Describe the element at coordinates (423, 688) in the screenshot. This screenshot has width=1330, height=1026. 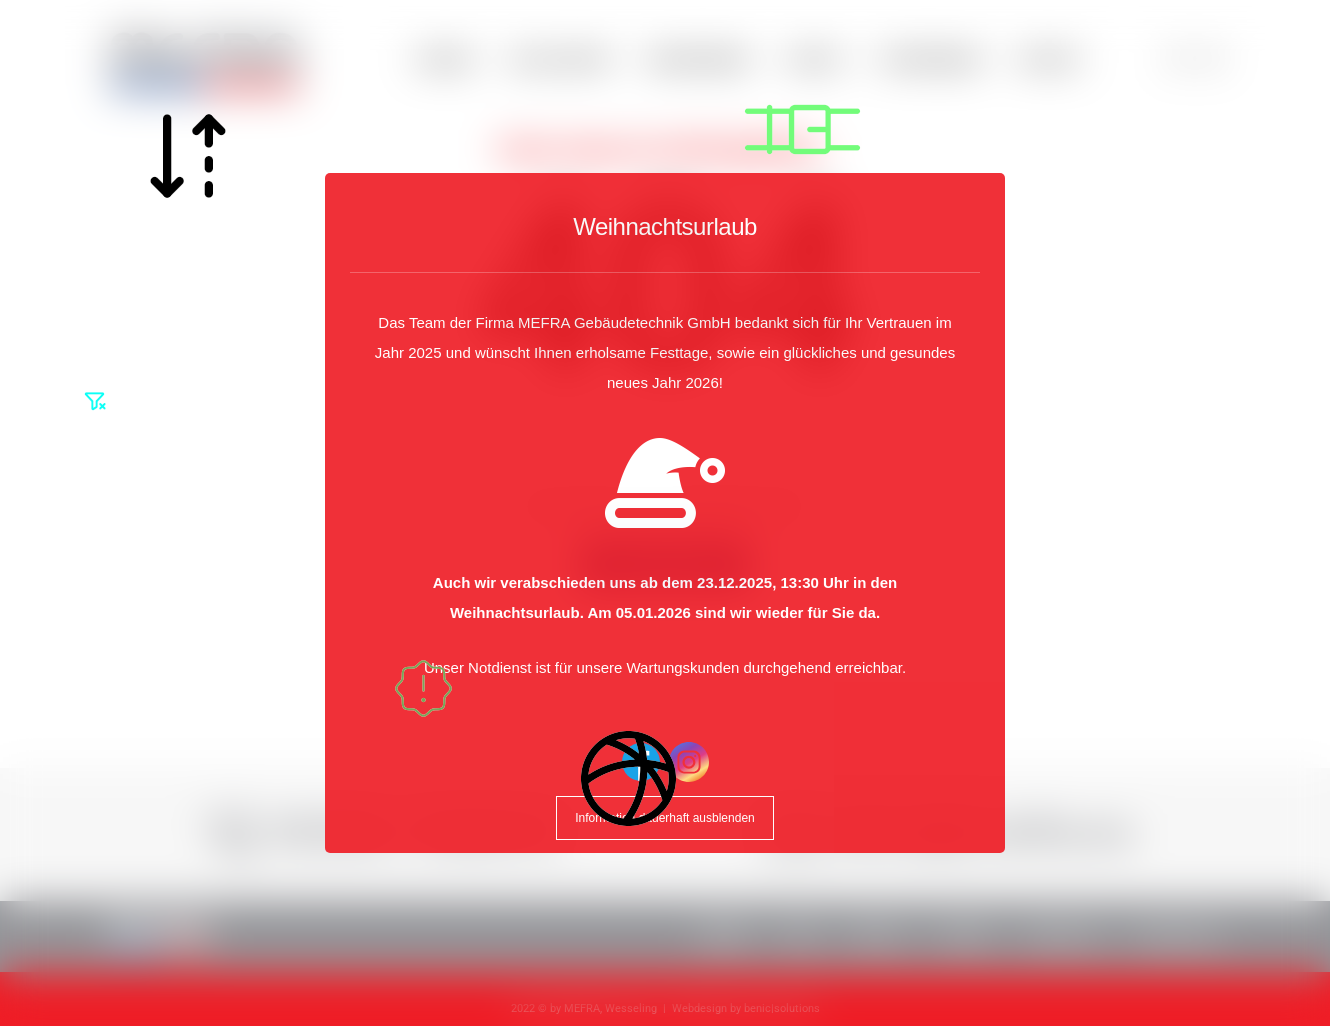
I see `indicates a warning or important notice` at that location.